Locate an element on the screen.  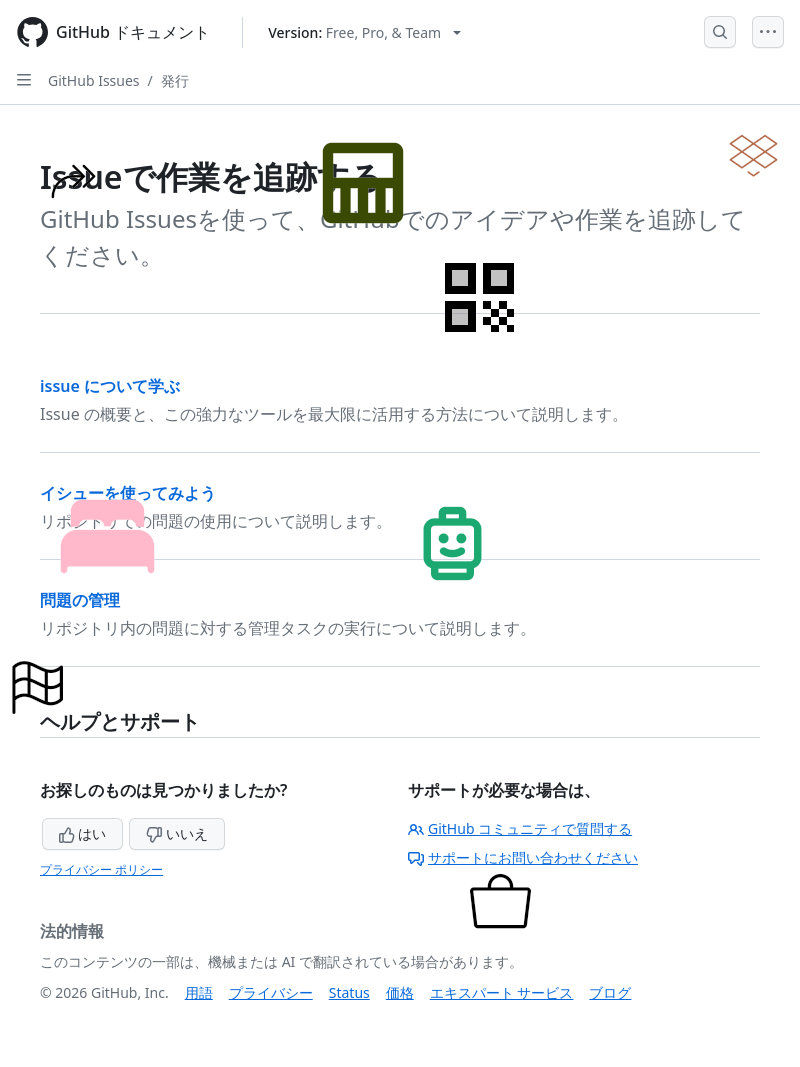
find nearby hotels or accommodations is located at coordinates (107, 536).